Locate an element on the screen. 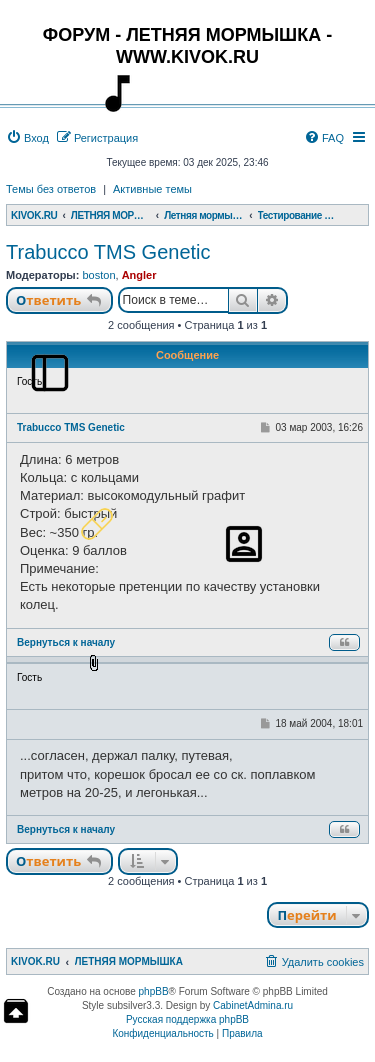 Image resolution: width=375 pixels, height=1062 pixels. switch to portrait orientation mode is located at coordinates (244, 544).